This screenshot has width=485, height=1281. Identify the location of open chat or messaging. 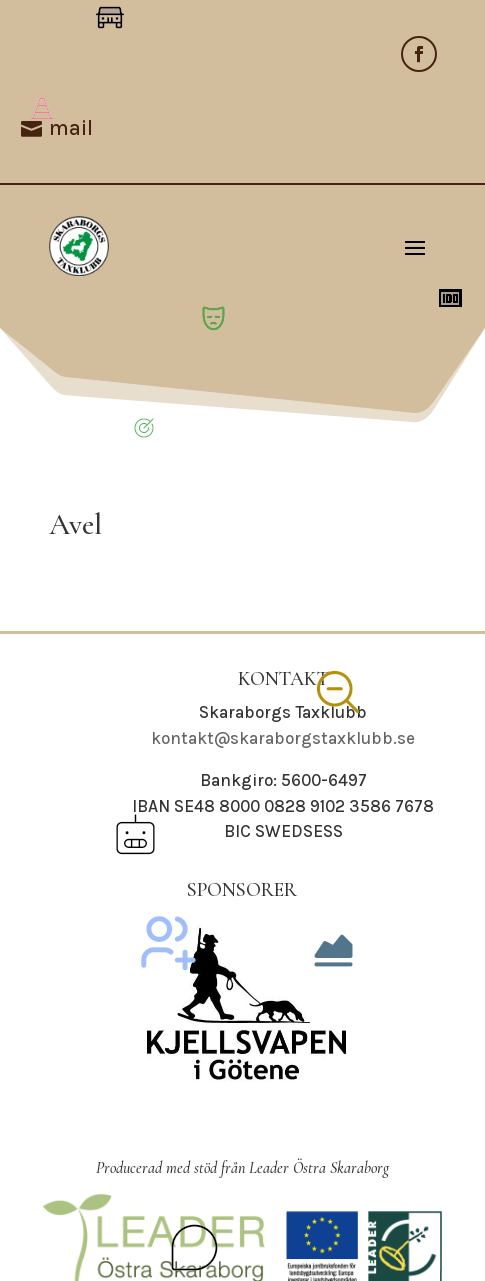
(193, 1248).